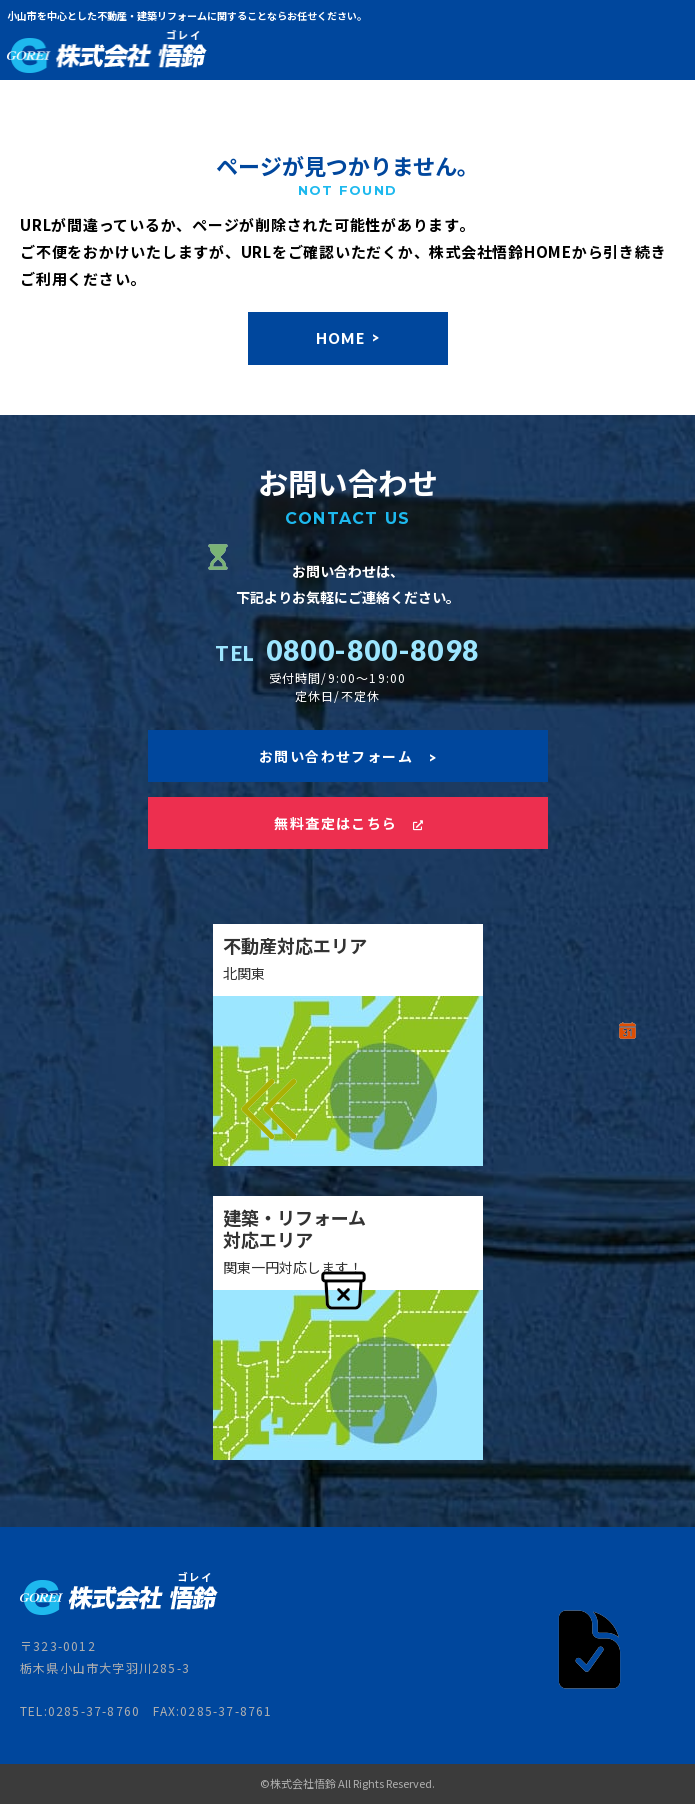 The height and width of the screenshot is (1804, 695). I want to click on view or select a specific date, so click(627, 1030).